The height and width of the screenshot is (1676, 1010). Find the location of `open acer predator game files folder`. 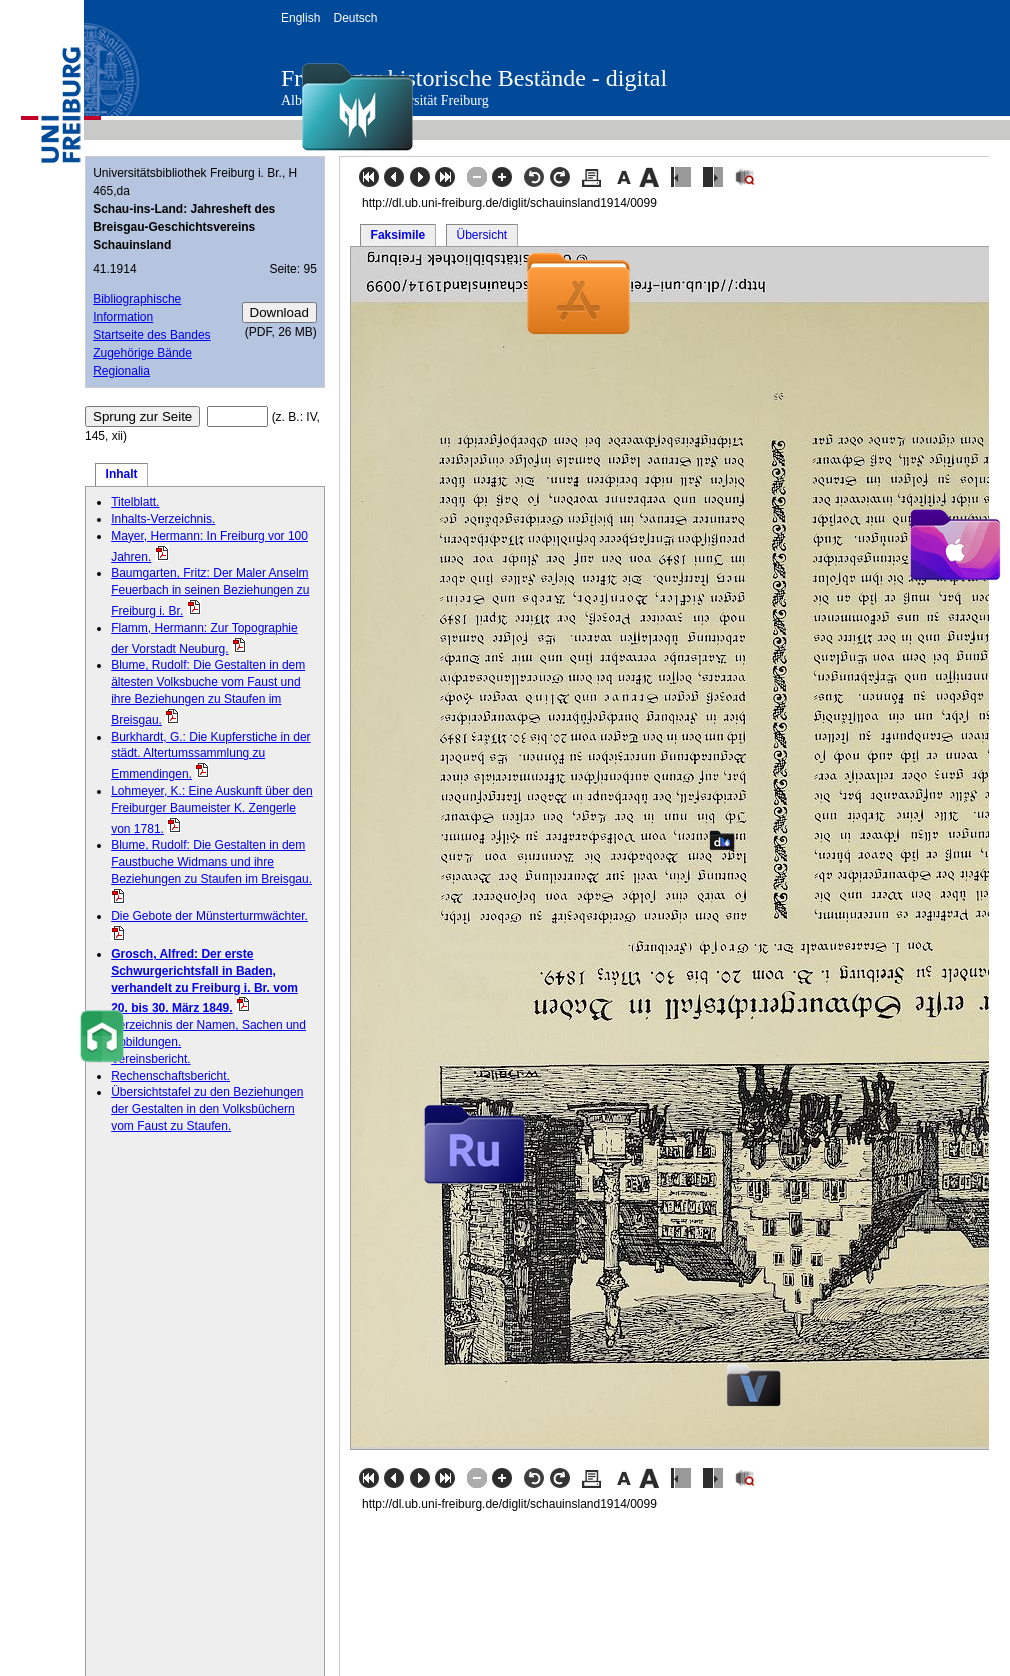

open acer predator game files folder is located at coordinates (357, 110).